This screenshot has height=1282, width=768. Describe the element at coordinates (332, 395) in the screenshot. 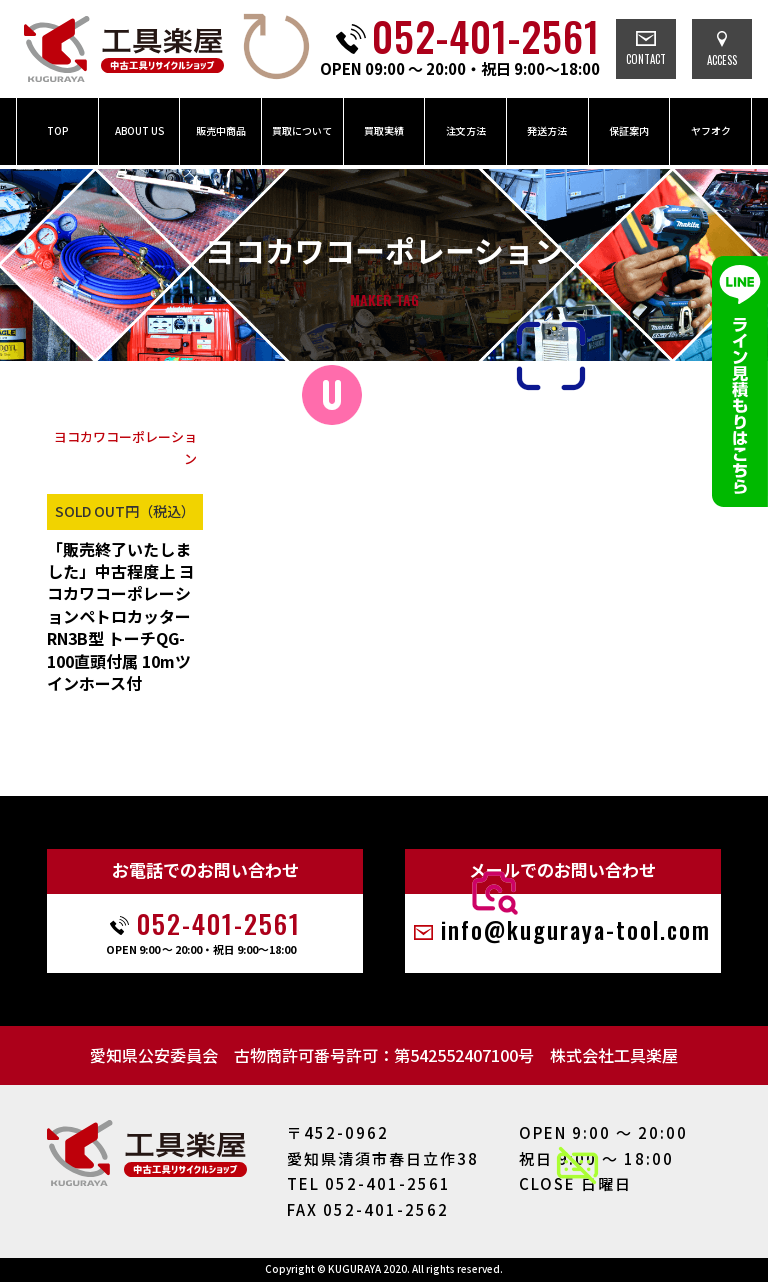

I see `indicates an unread item or status` at that location.